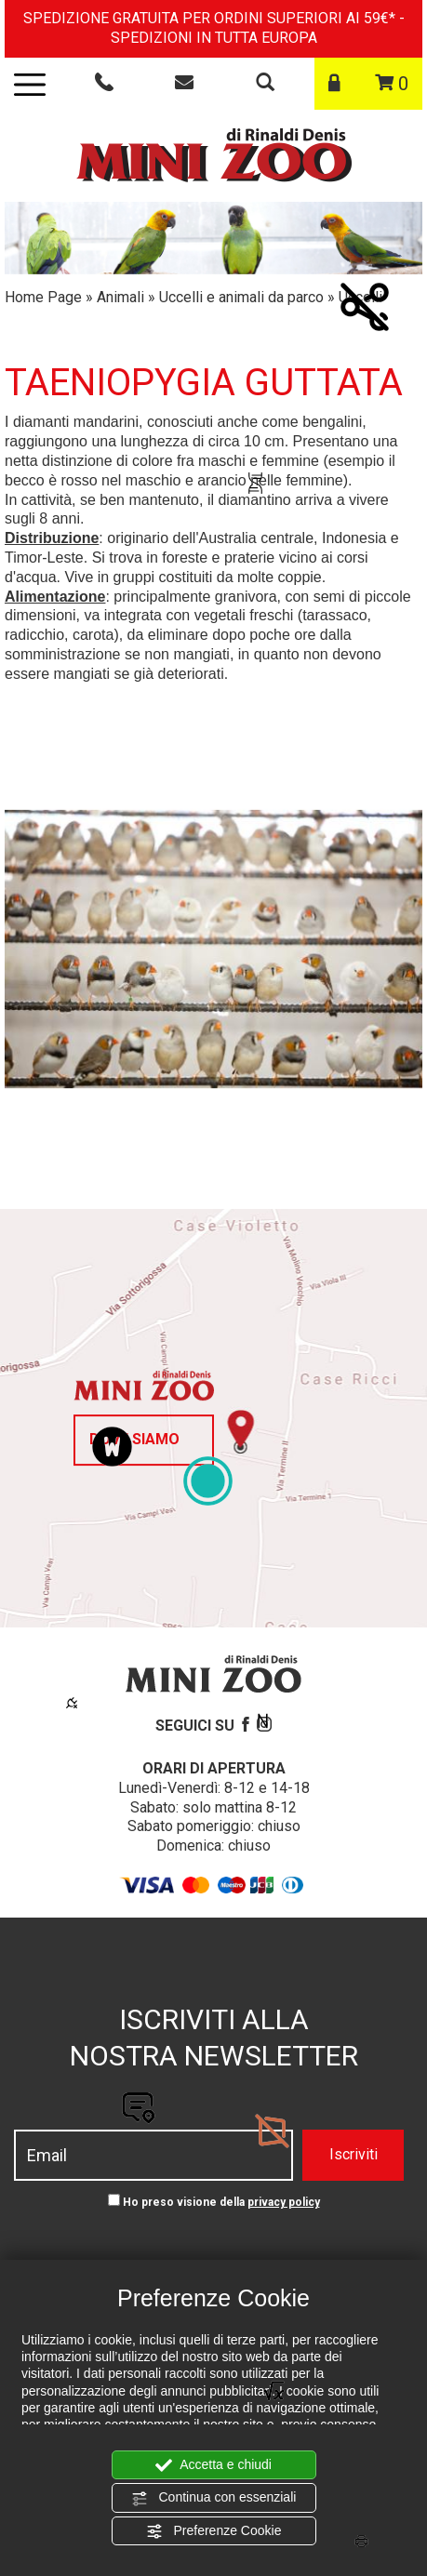  I want to click on indicates an item or option starting with the letter N, so click(262, 1720).